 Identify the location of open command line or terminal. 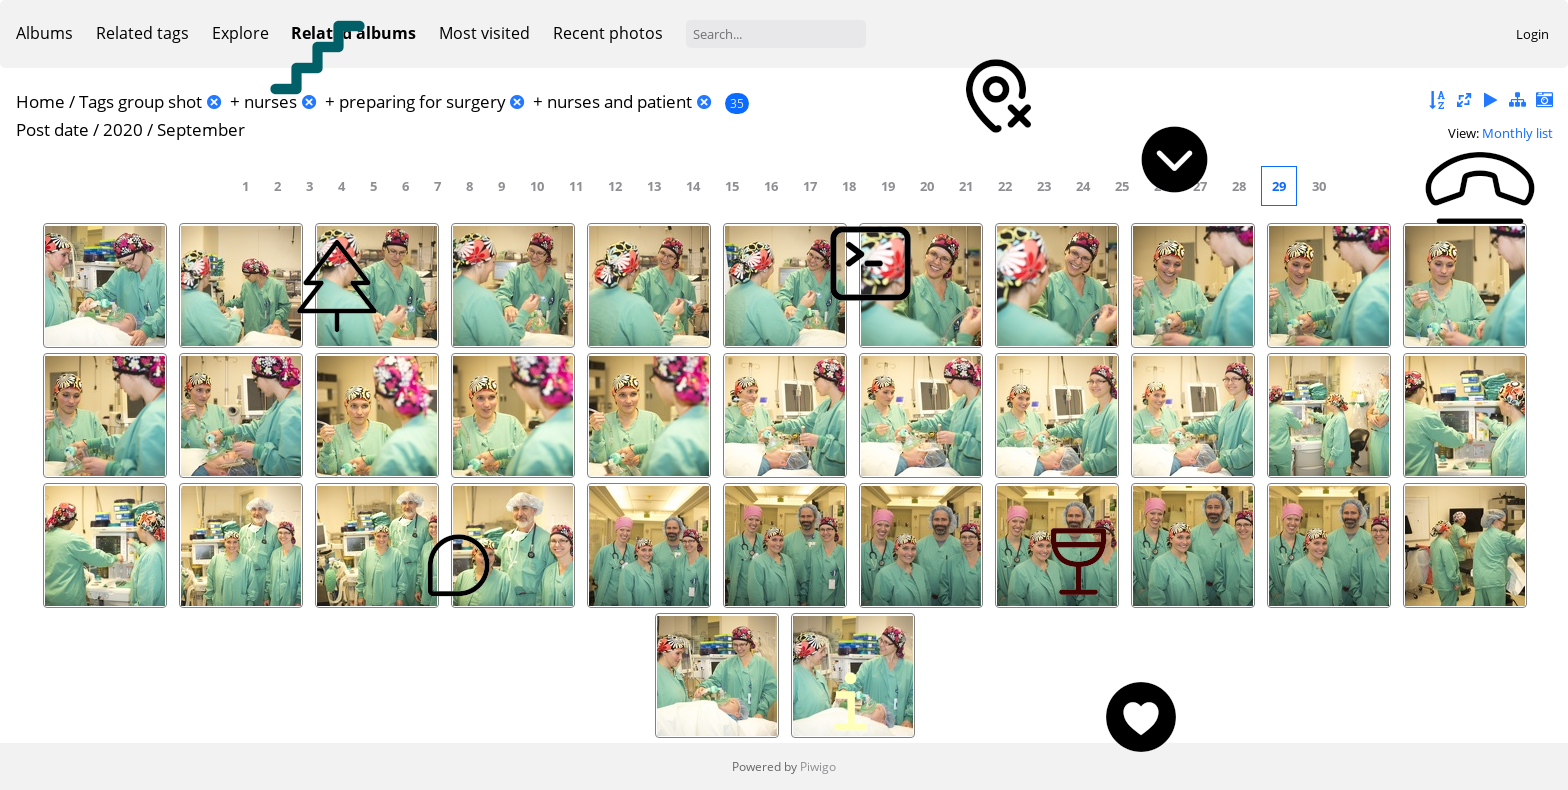
(870, 263).